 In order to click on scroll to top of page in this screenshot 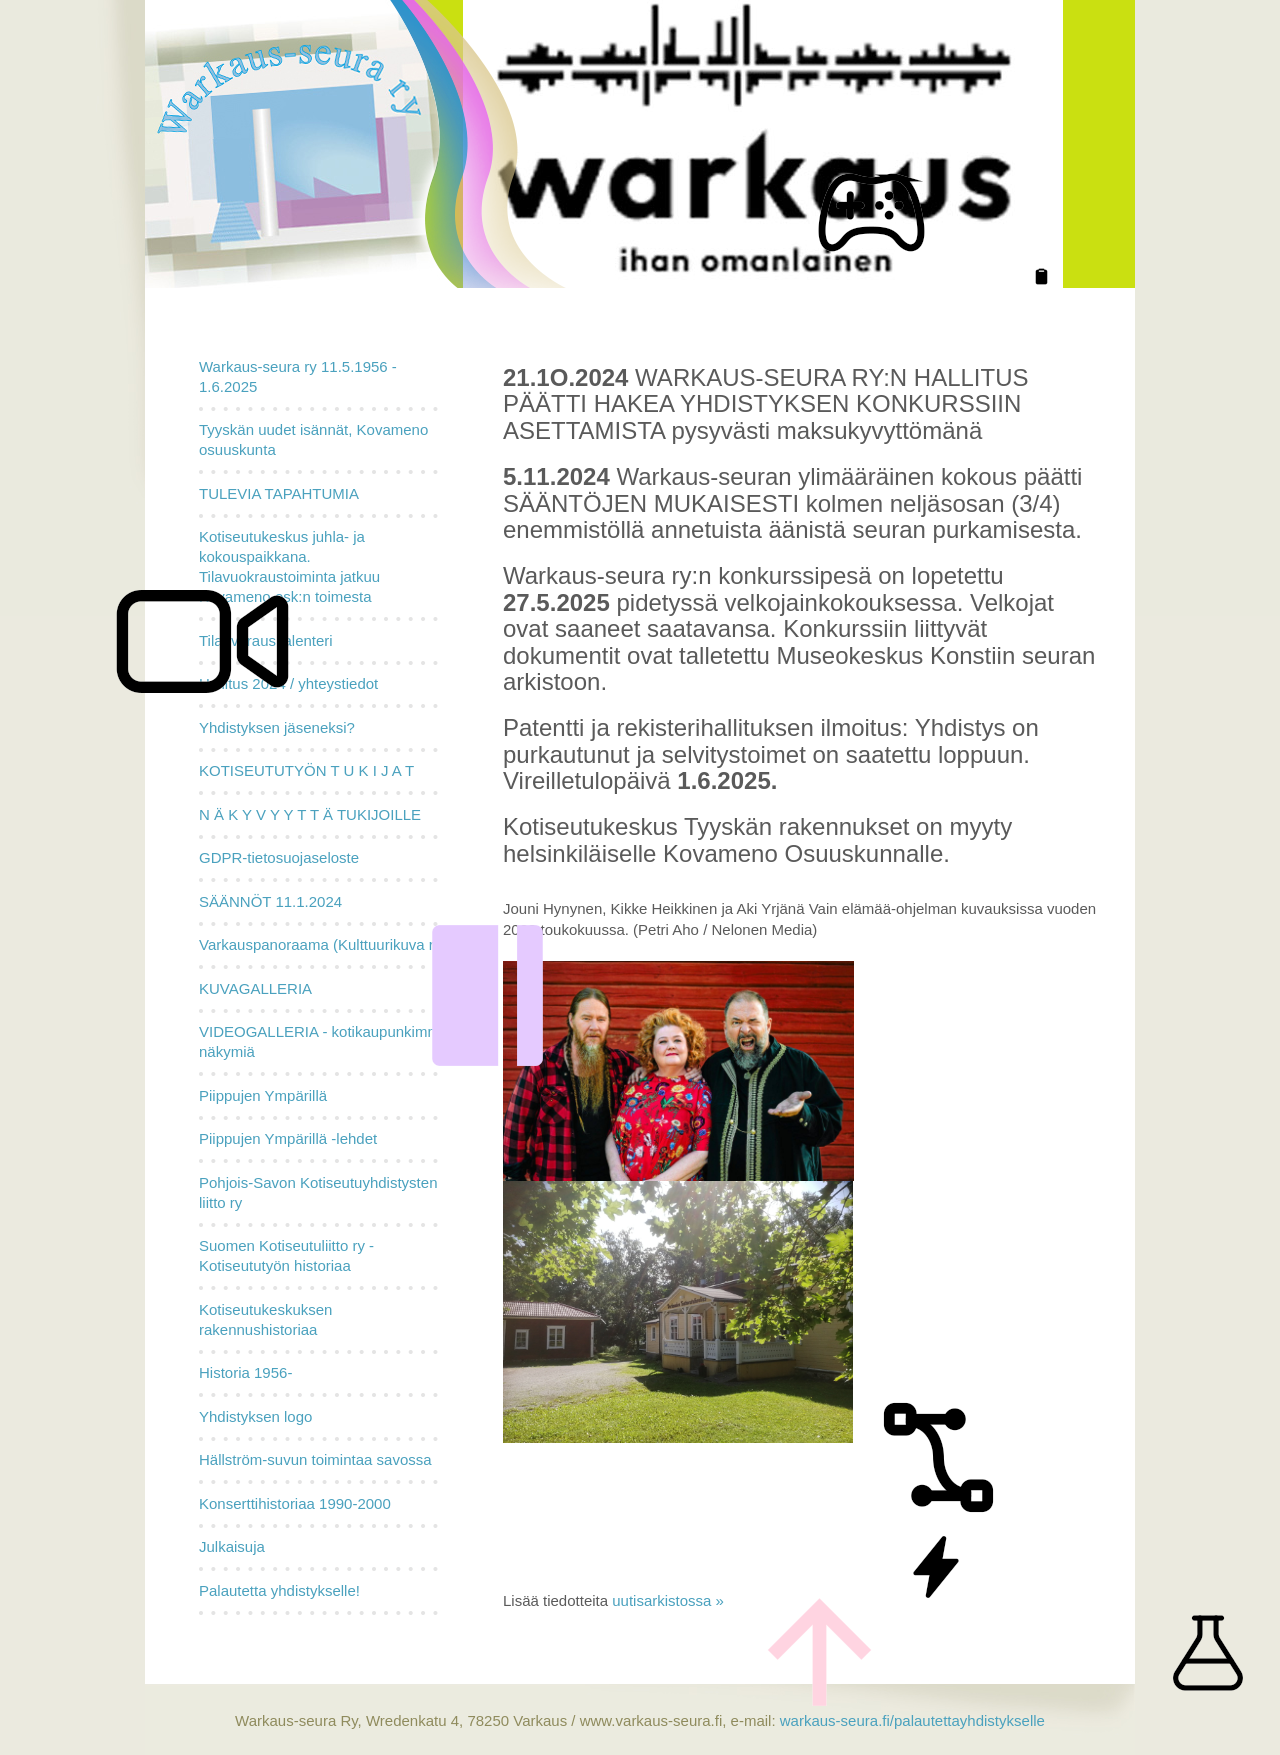, I will do `click(819, 1653)`.